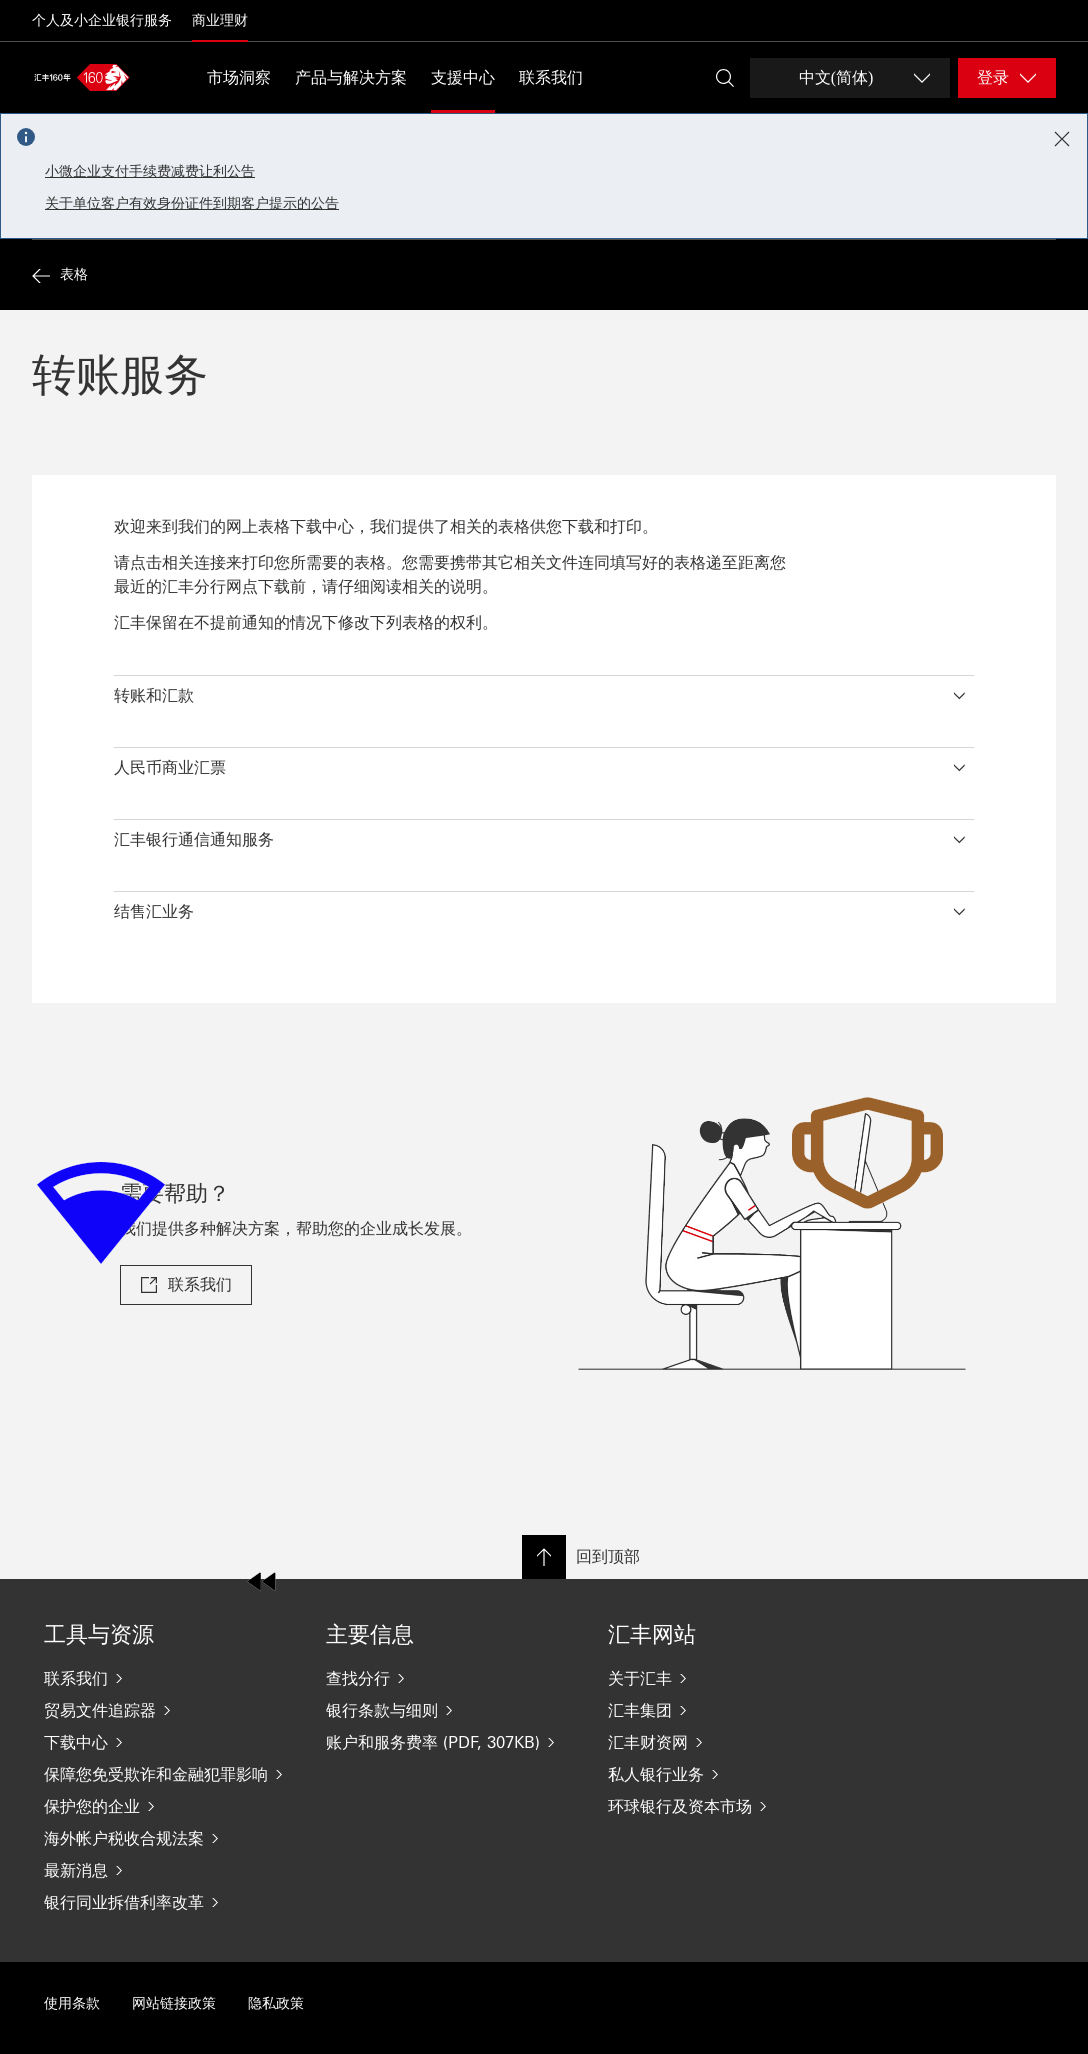 The image size is (1088, 2054). What do you see at coordinates (101, 1213) in the screenshot?
I see `indicates strong wifi signal strength` at bounding box center [101, 1213].